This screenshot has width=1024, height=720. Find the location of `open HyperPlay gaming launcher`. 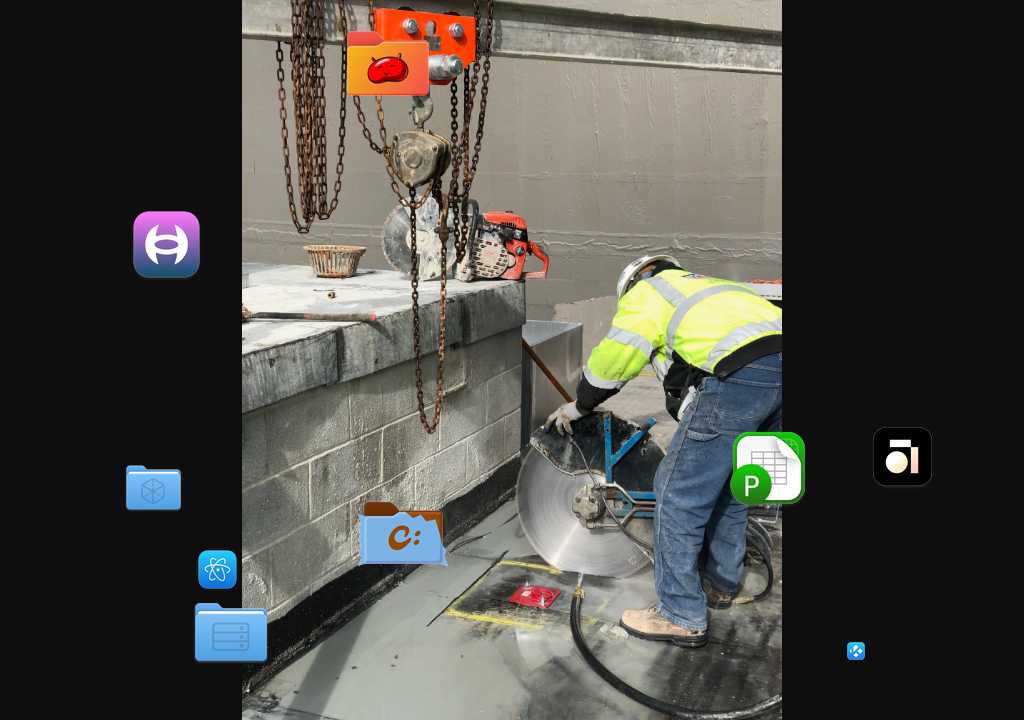

open HyperPlay gaming launcher is located at coordinates (166, 244).